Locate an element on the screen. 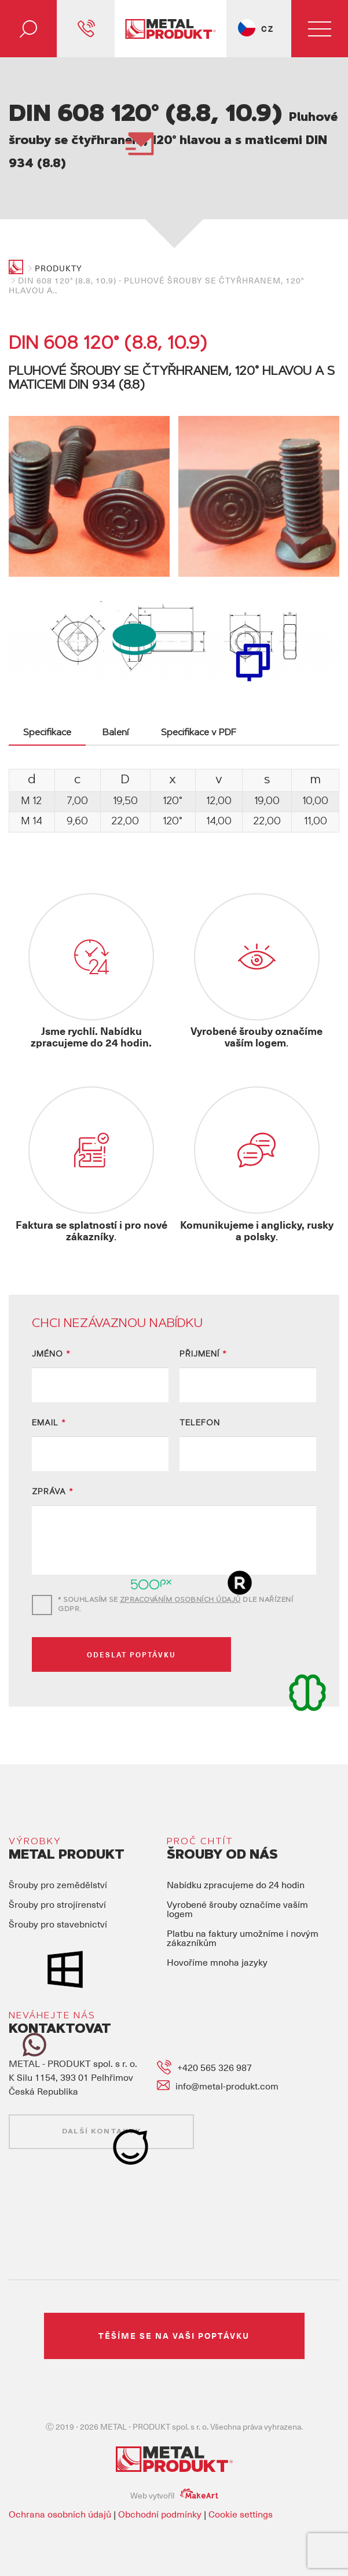  aed electrode pads for defibrillator device is located at coordinates (253, 661).